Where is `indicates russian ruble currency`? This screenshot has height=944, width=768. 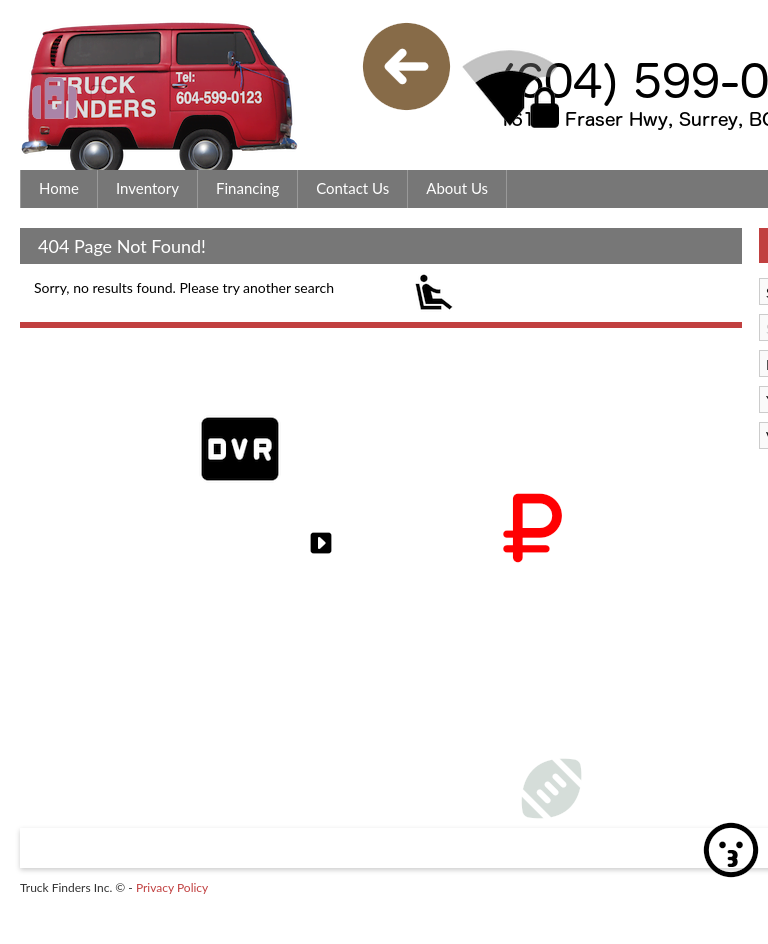
indicates russian ruble currency is located at coordinates (535, 528).